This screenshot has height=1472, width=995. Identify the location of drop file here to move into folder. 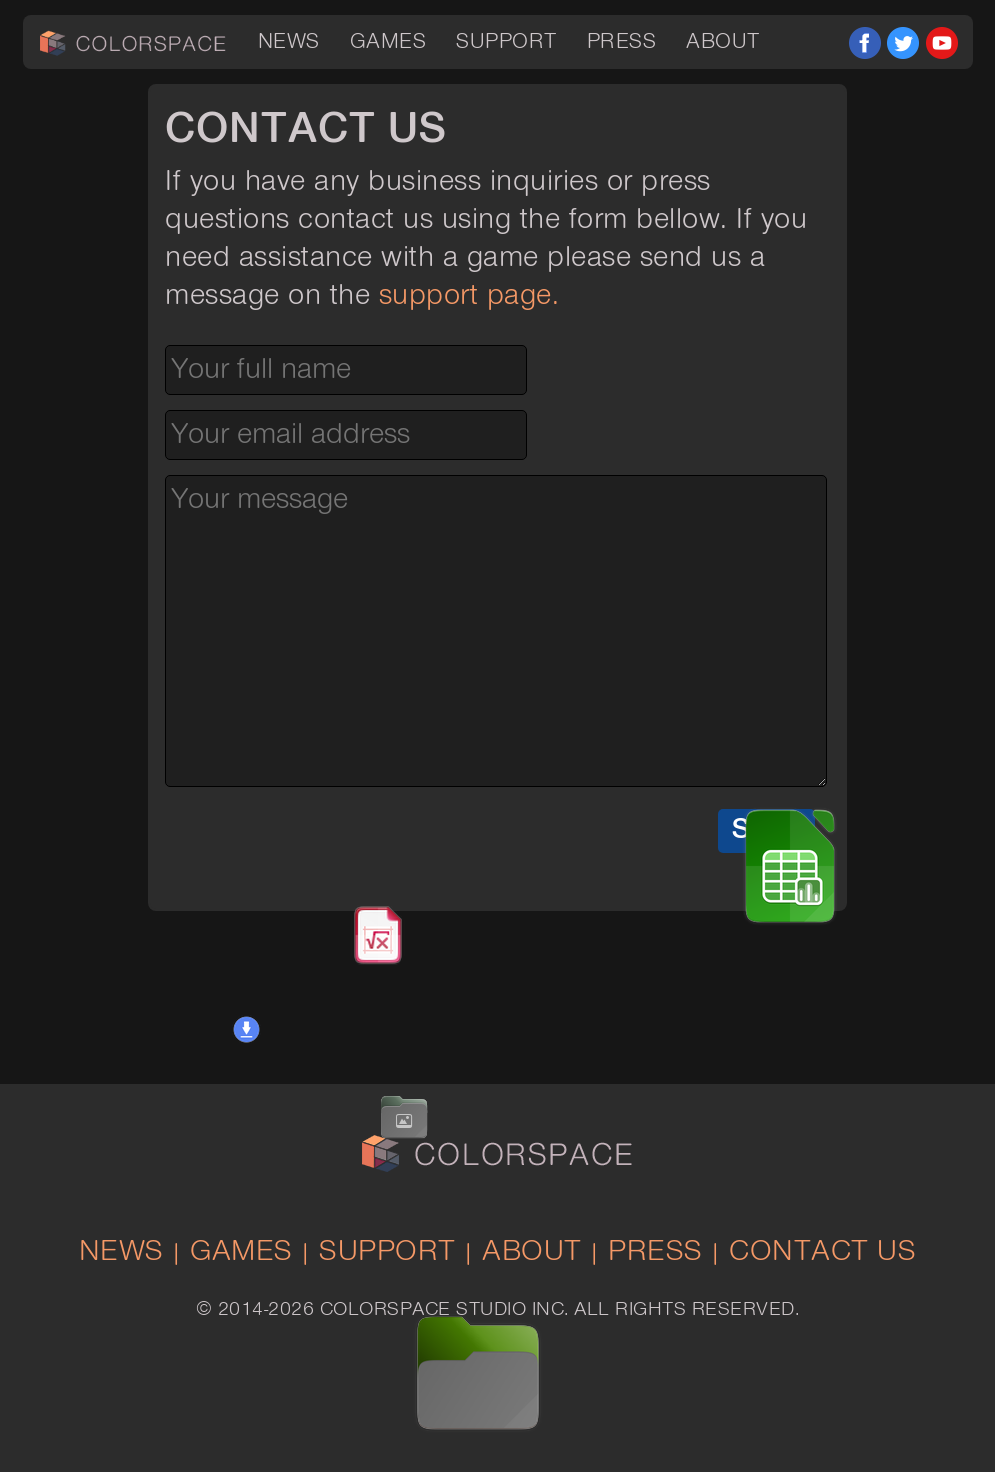
(478, 1373).